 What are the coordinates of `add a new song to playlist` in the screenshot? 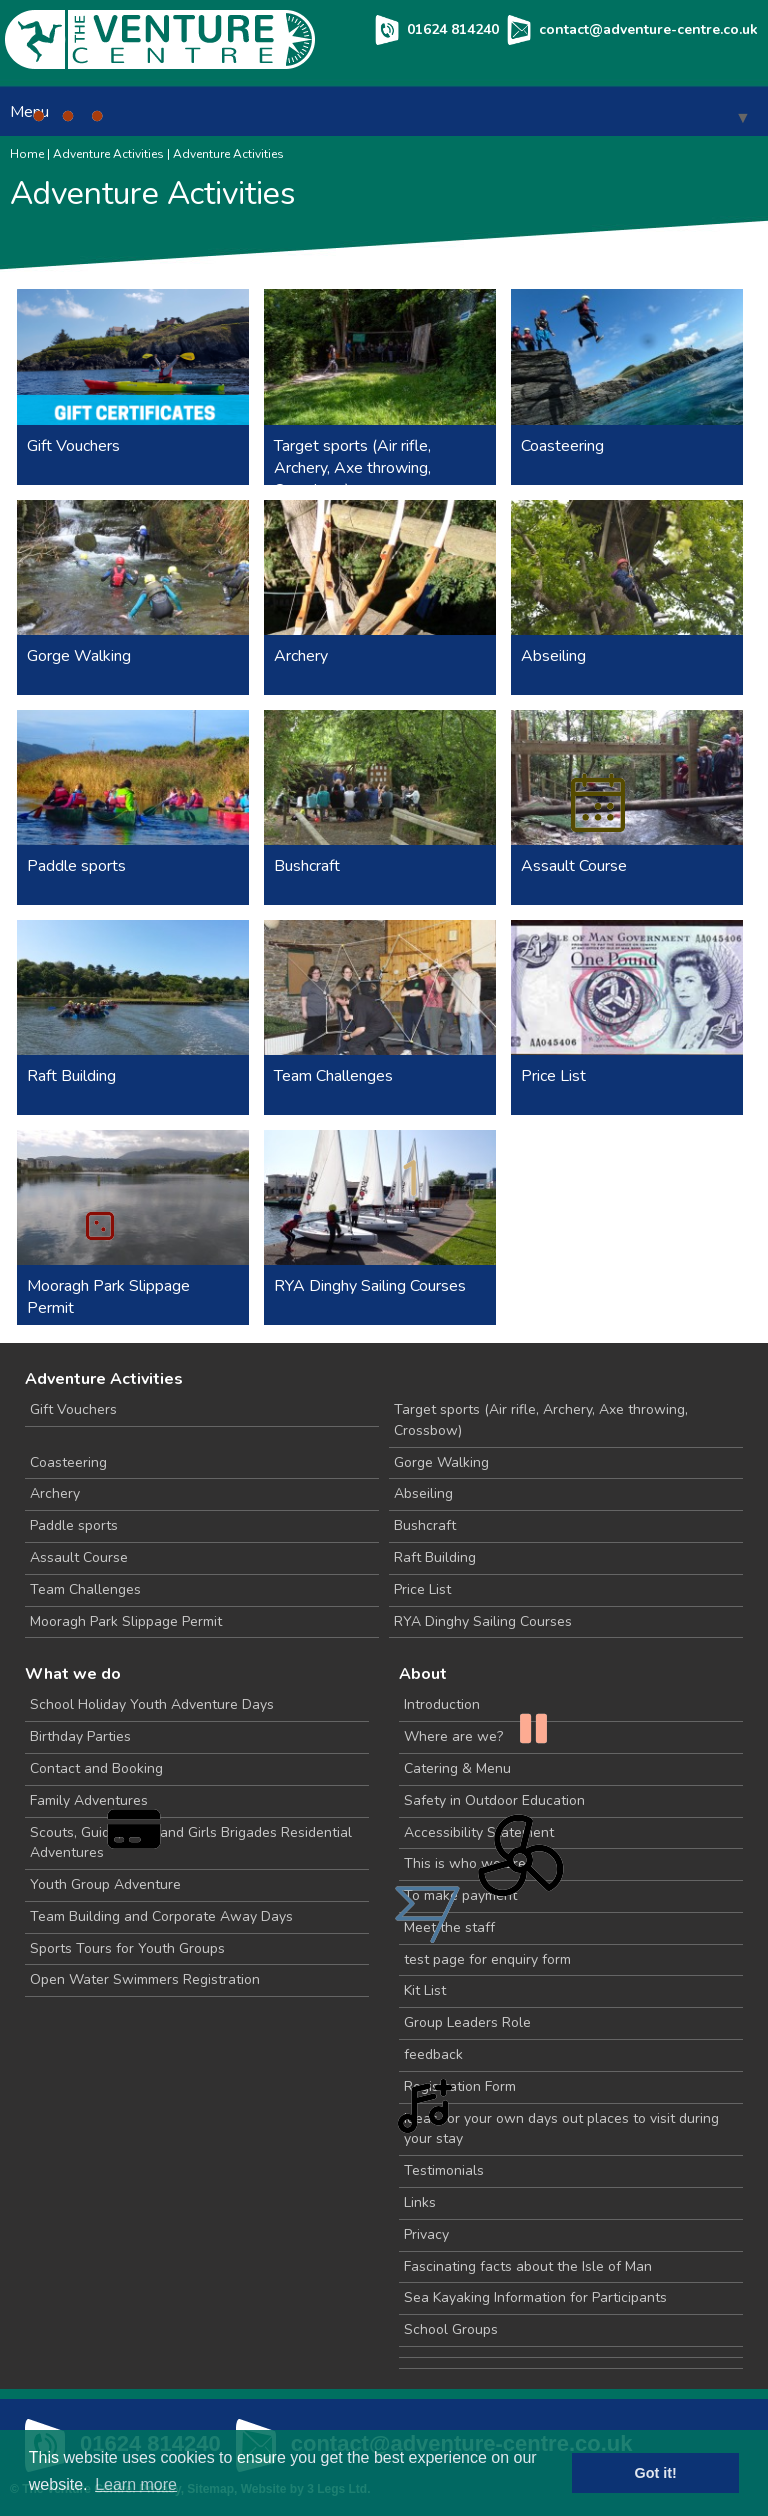 It's located at (426, 2107).